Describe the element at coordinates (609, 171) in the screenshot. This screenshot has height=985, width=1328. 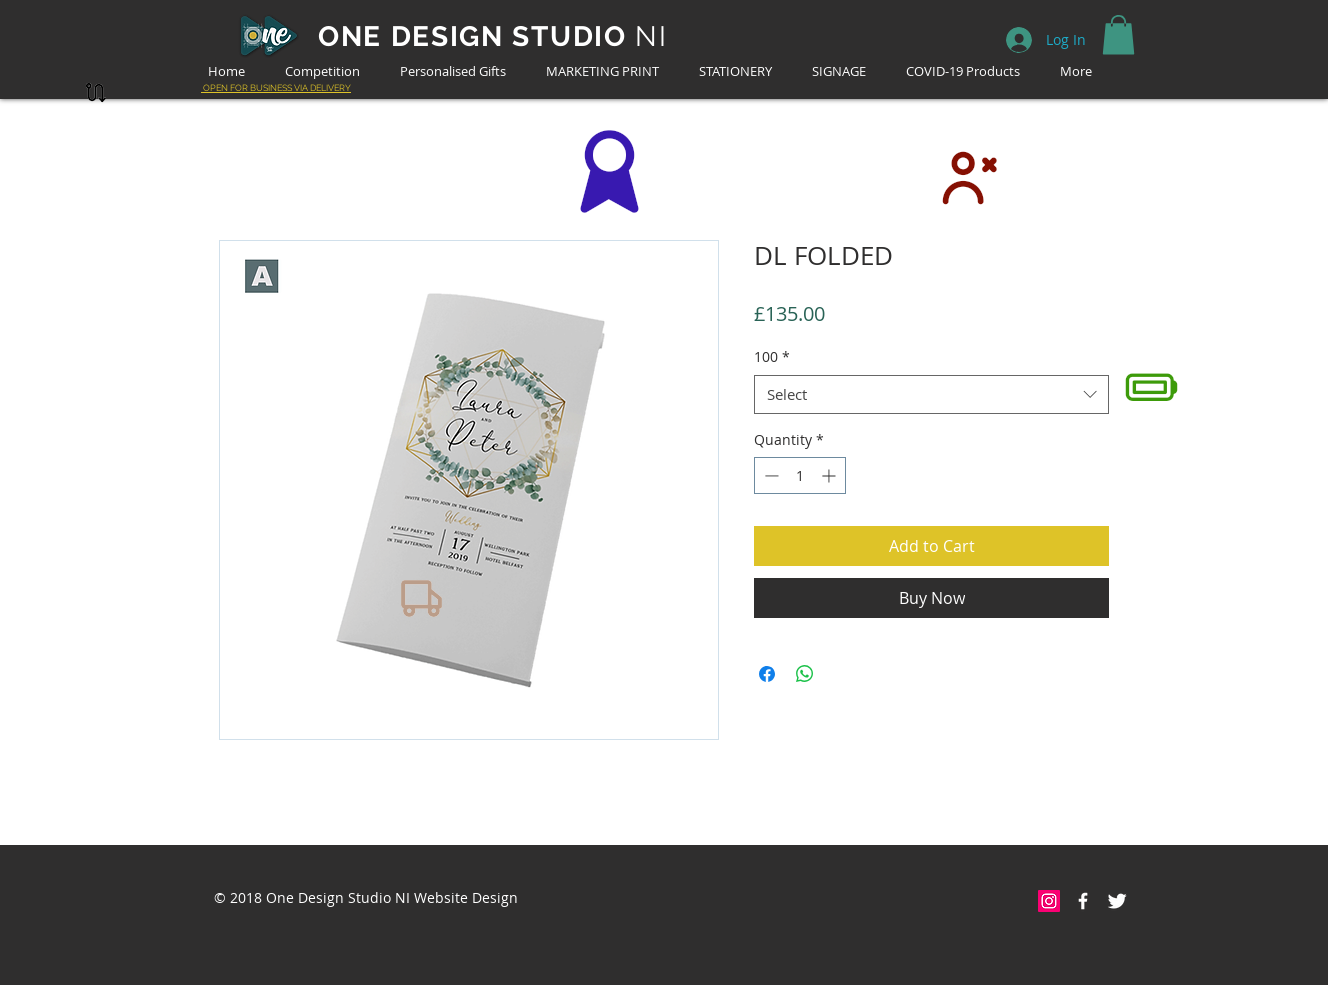
I see `view achievements or awards` at that location.